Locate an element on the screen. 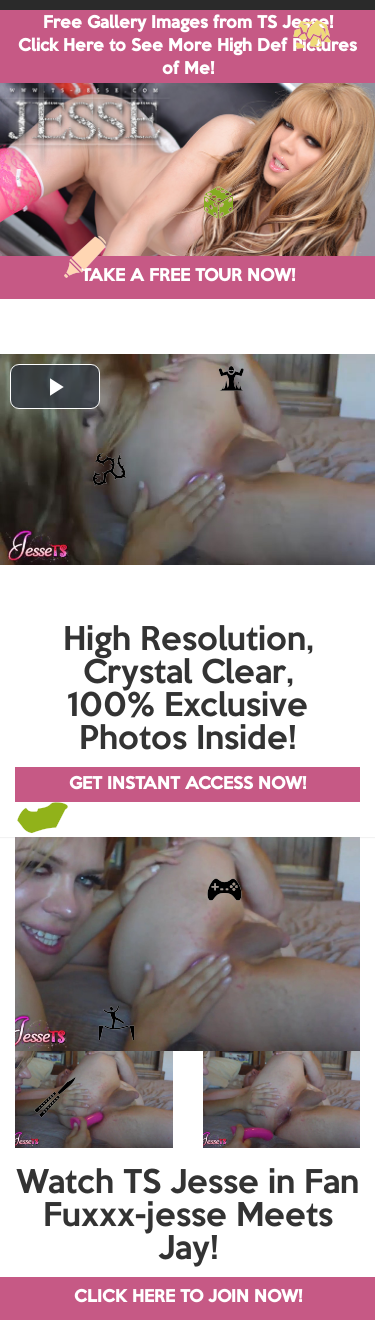 The image size is (375, 1320). roll the dice or randomize is located at coordinates (218, 202).